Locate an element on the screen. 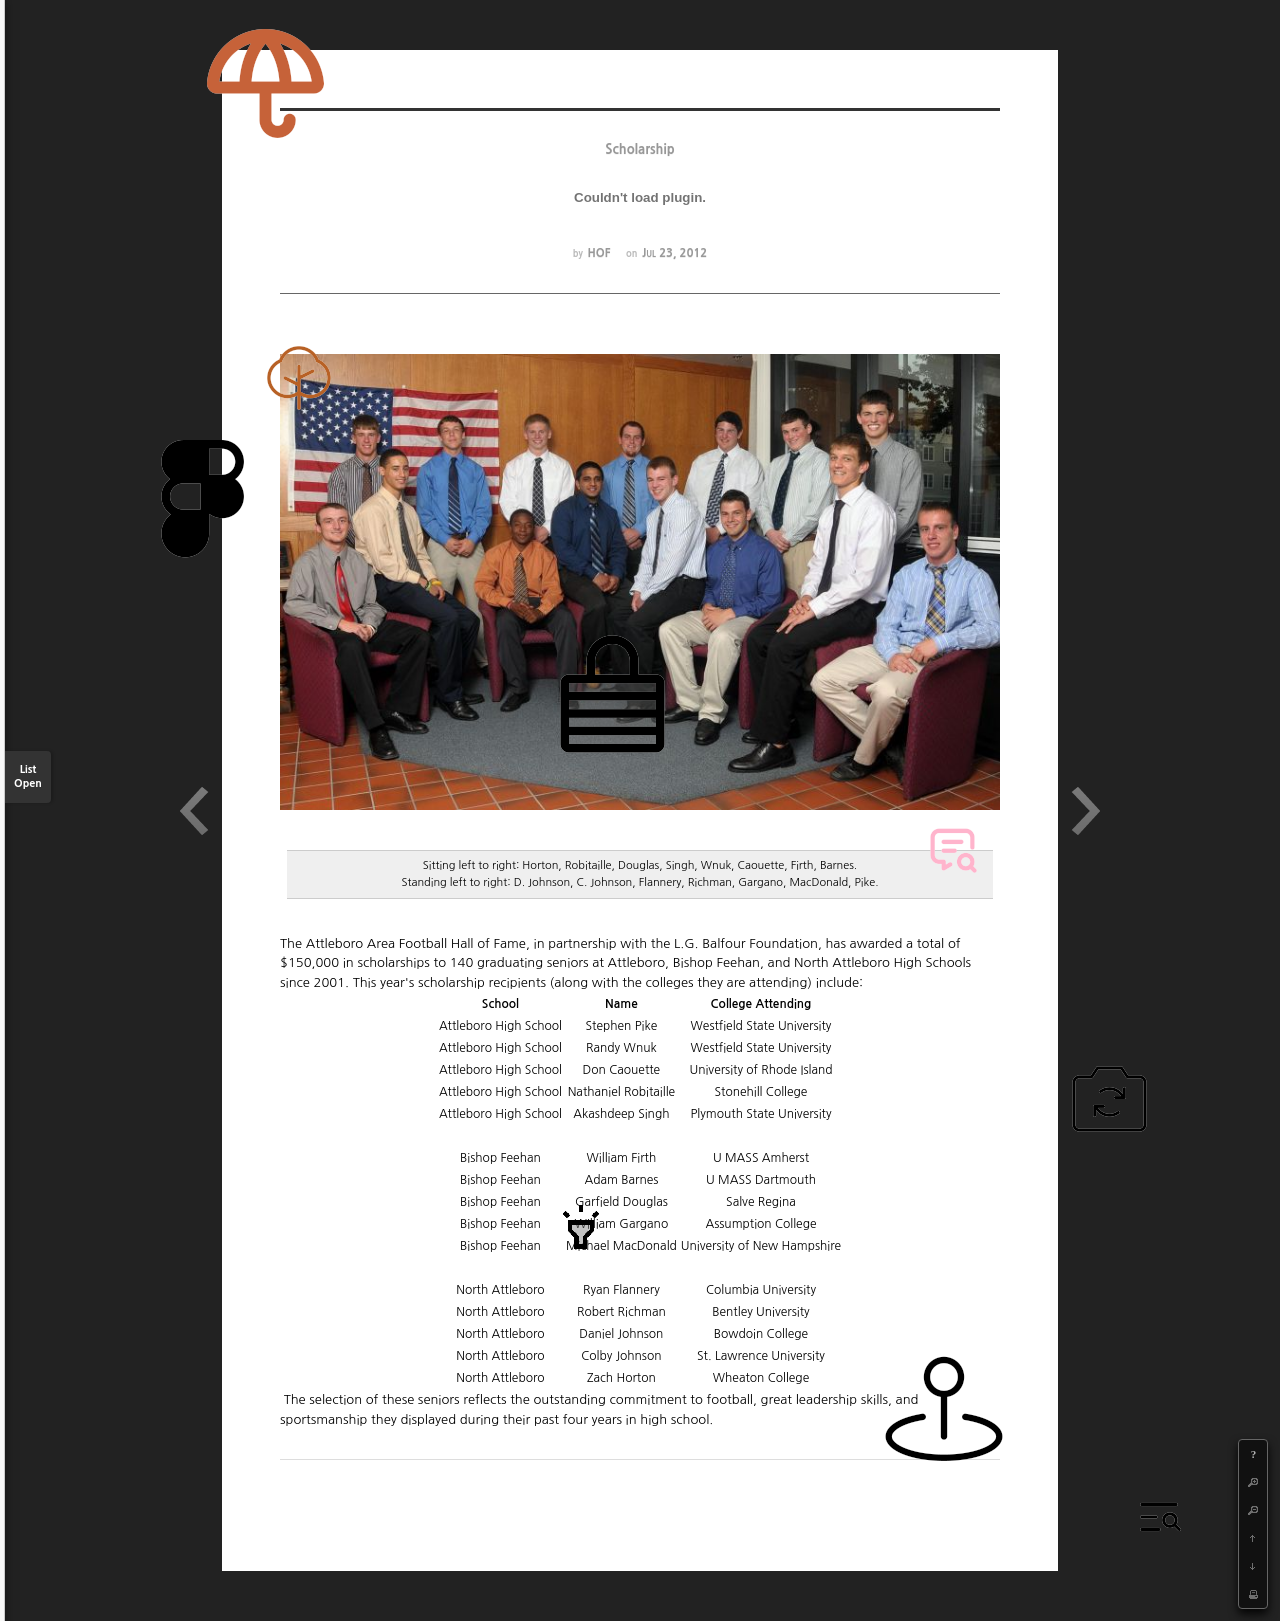  indicates secure or encrypted content is located at coordinates (612, 700).